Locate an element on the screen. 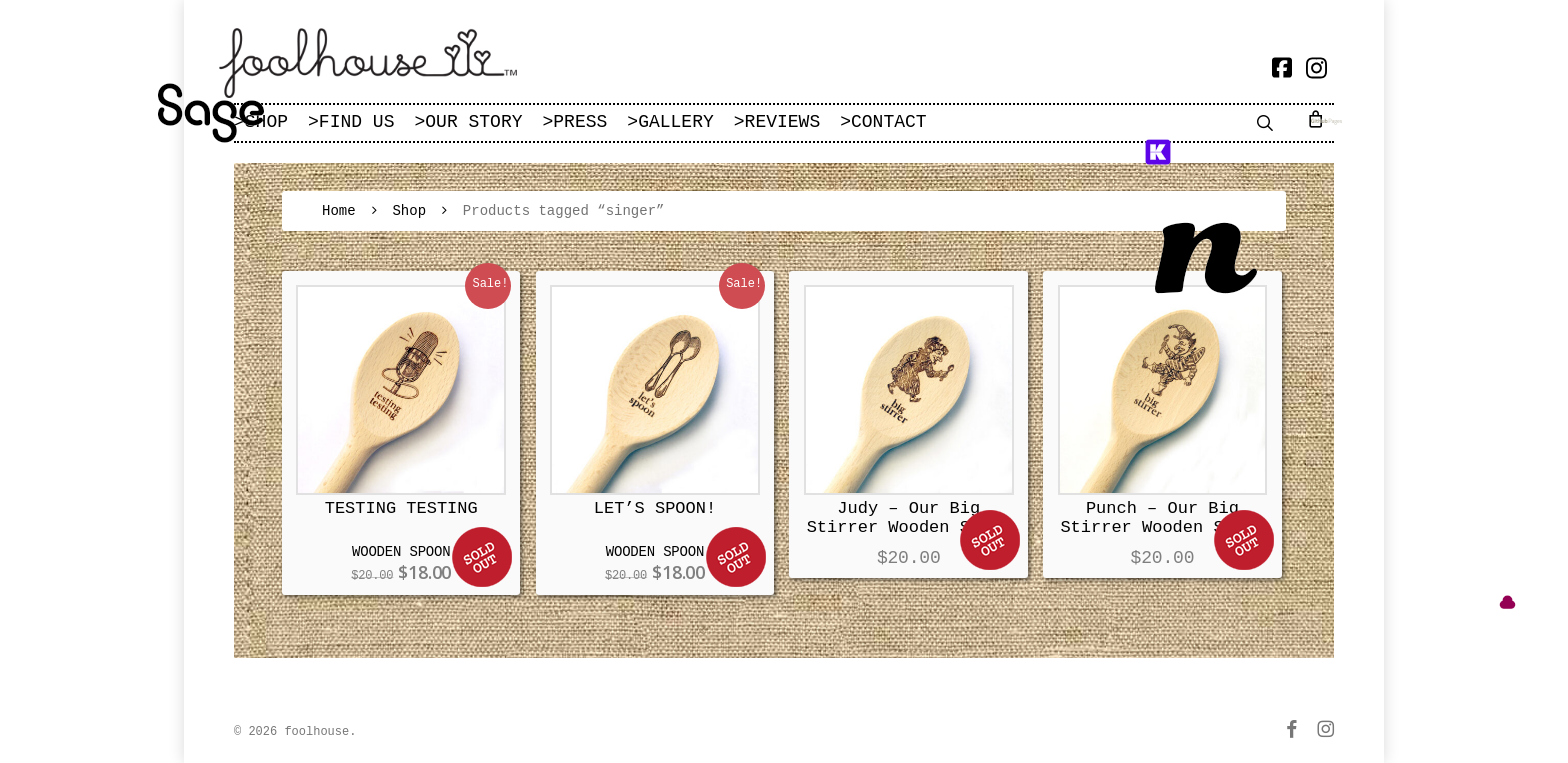 This screenshot has width=1568, height=763. korvue brand logo is located at coordinates (1158, 152).